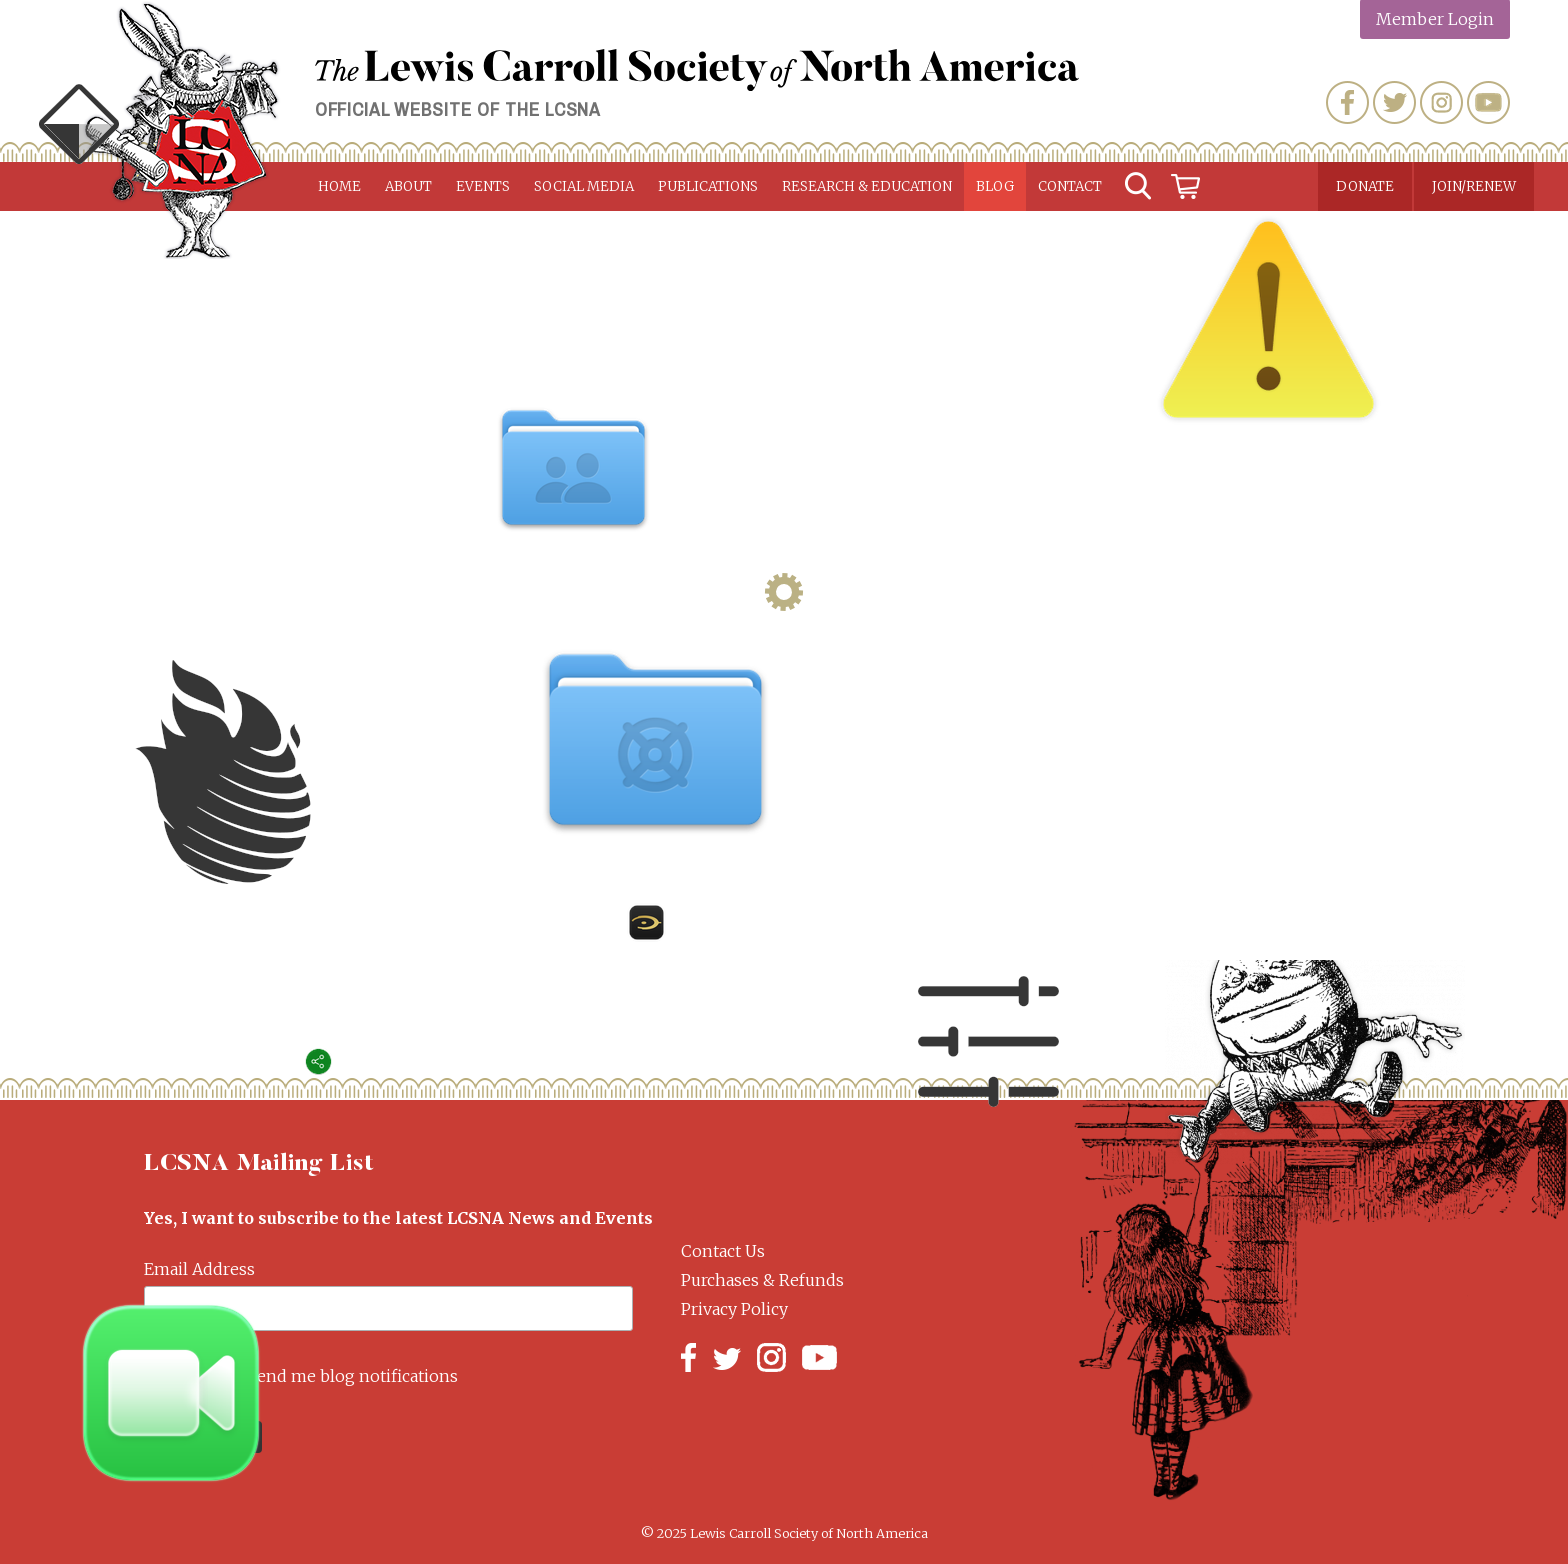 The image size is (1568, 1564). What do you see at coordinates (655, 739) in the screenshot?
I see `access support files and resources` at bounding box center [655, 739].